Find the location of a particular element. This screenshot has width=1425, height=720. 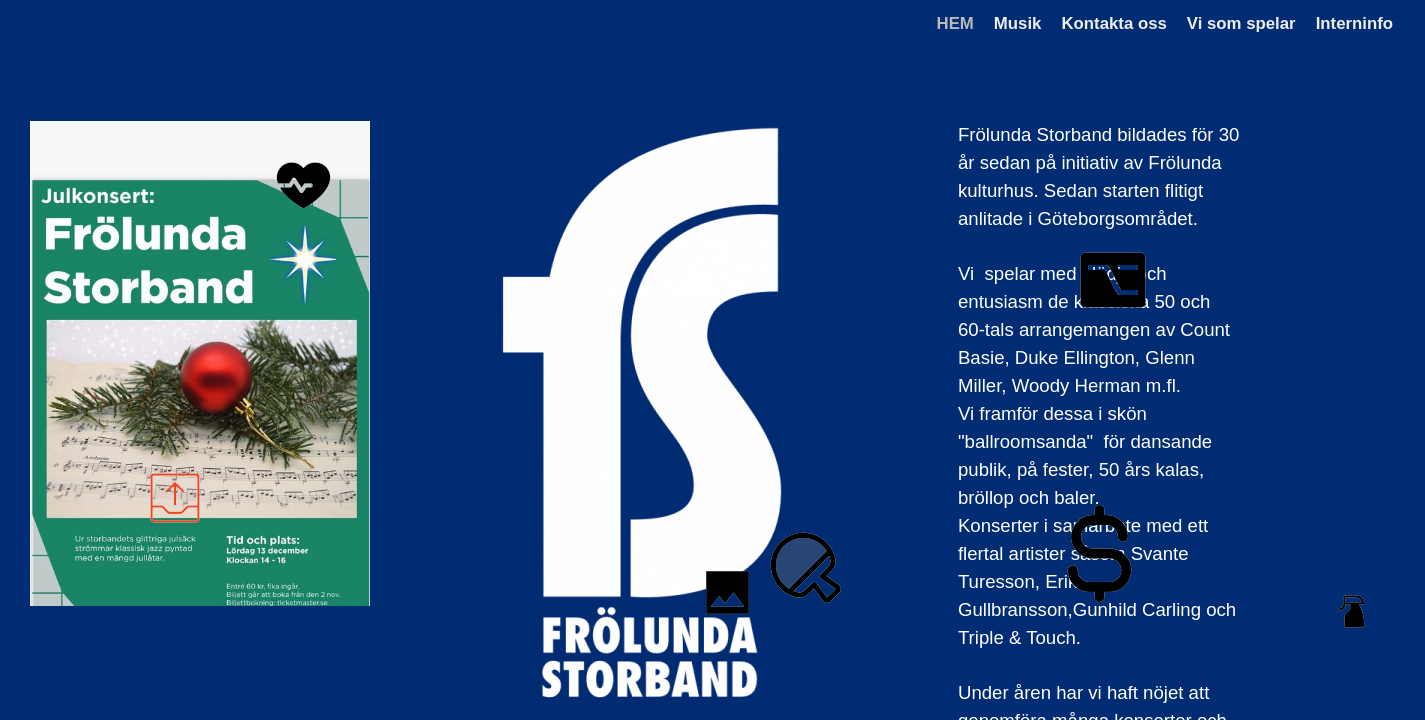

access ping pong or table tennis game is located at coordinates (804, 566).